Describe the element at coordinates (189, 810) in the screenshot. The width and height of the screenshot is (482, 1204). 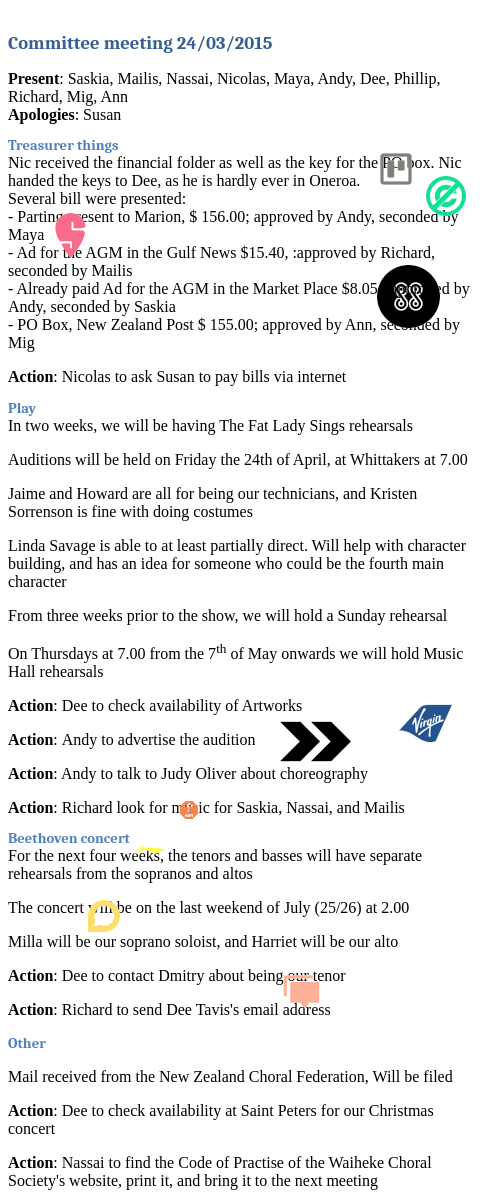
I see `open zigbee2mqtt smart home integration settings` at that location.